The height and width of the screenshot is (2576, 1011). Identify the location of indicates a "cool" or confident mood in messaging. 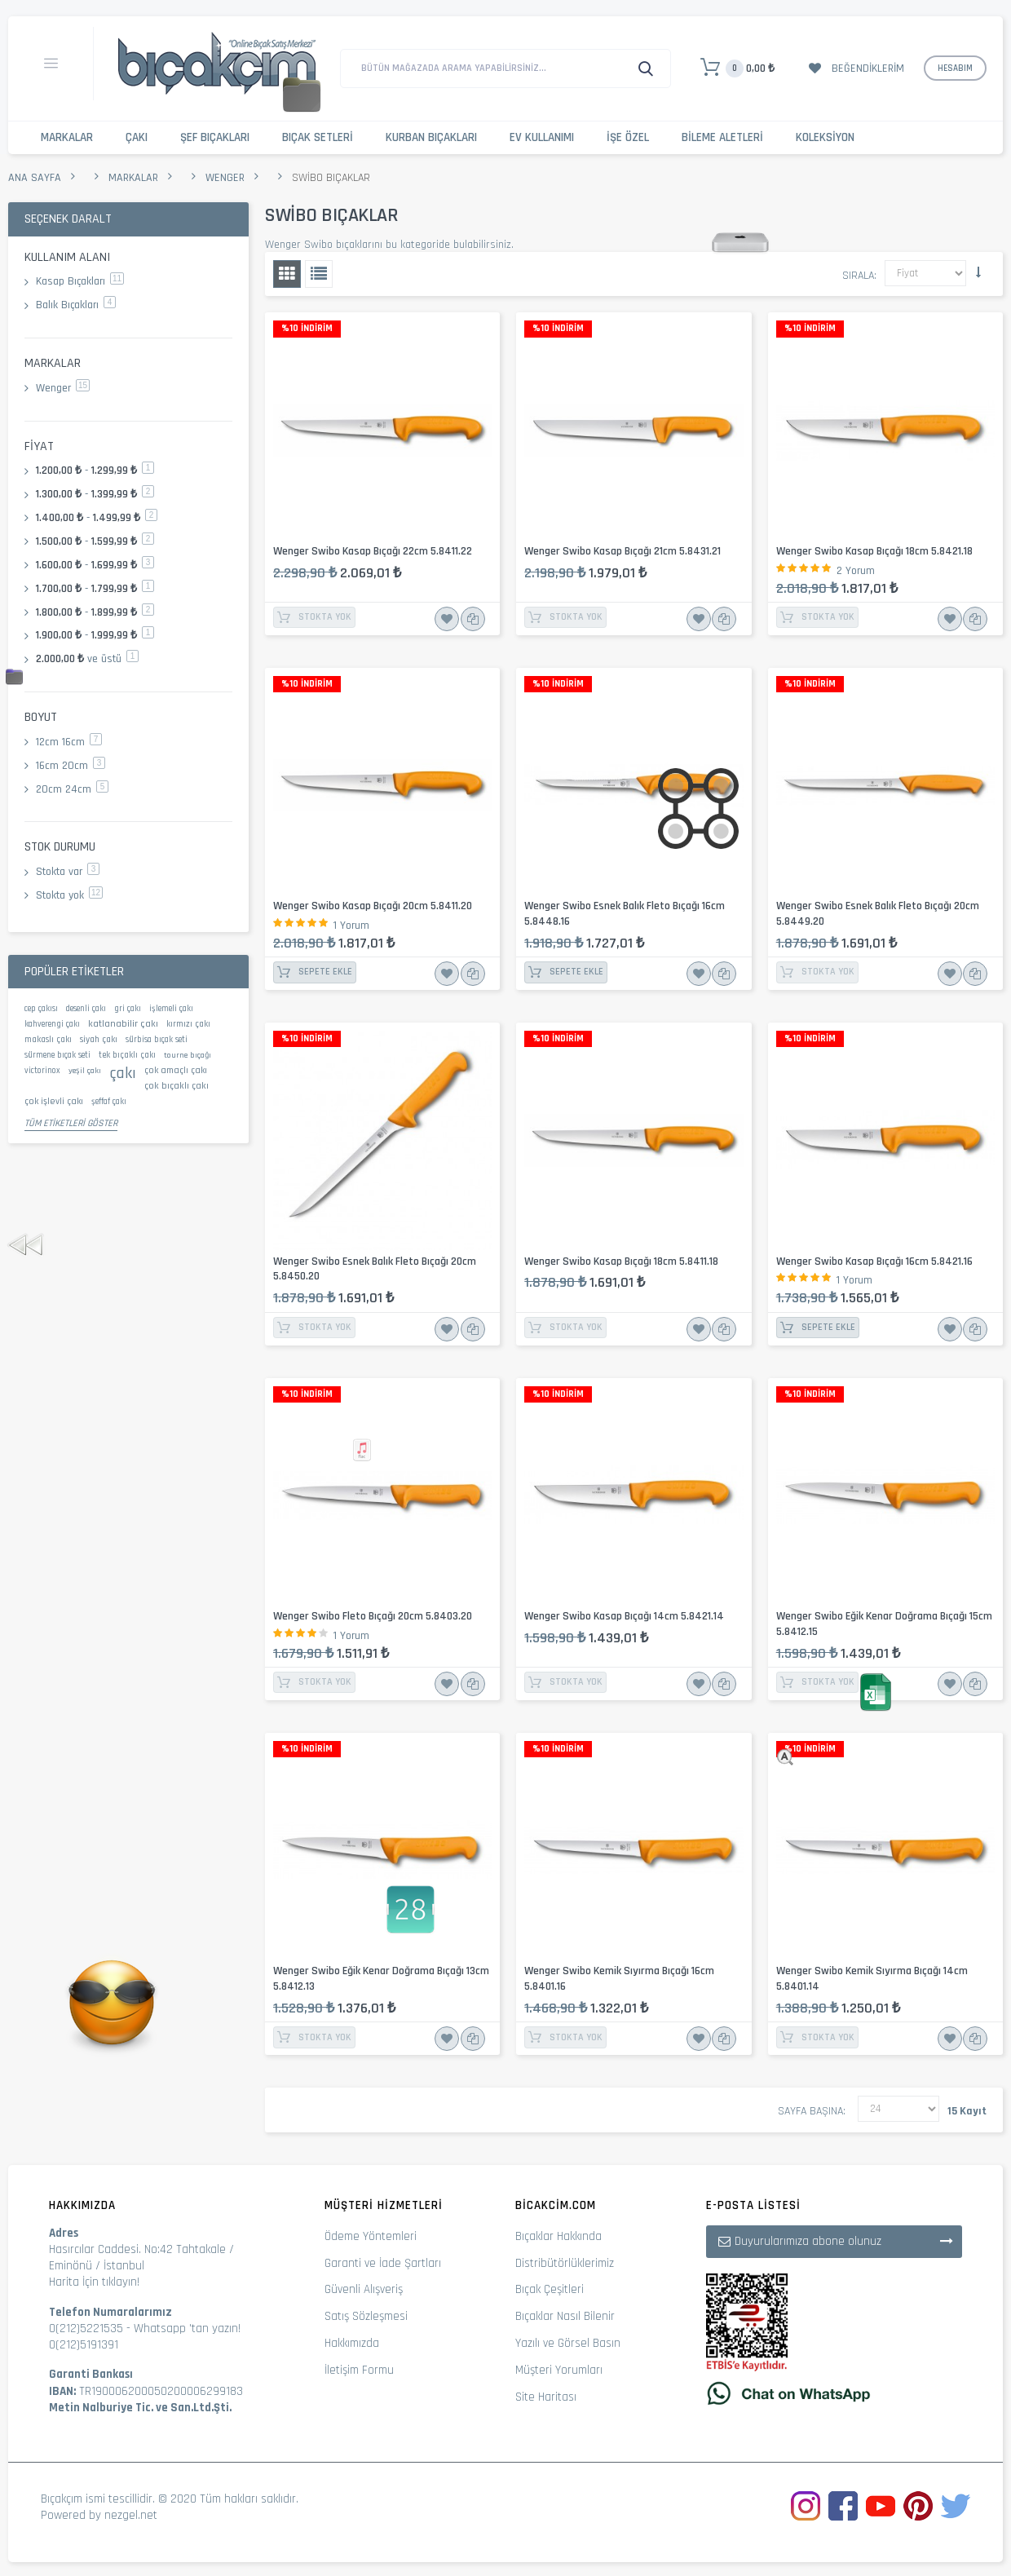
(112, 2006).